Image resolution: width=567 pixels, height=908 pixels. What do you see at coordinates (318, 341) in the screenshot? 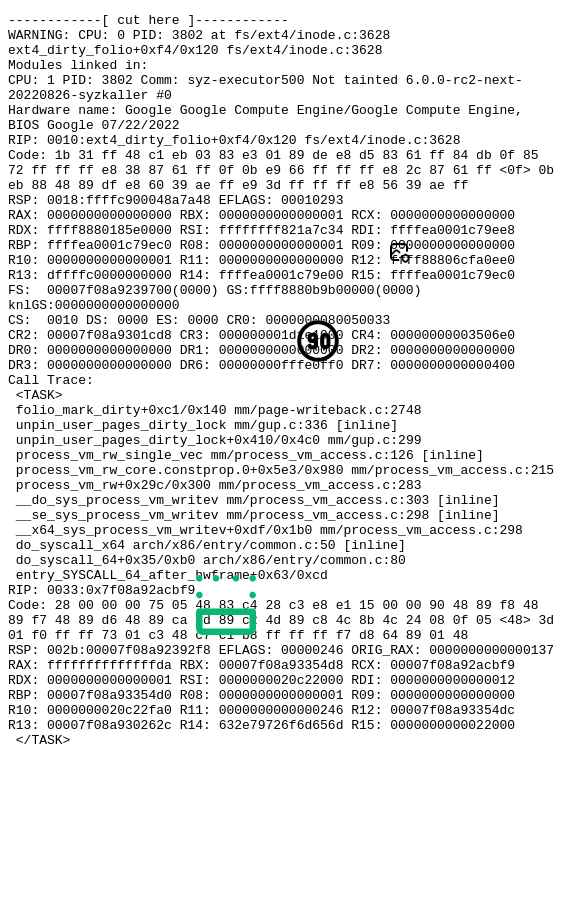
I see `set timer or duration for 90 seconds` at bounding box center [318, 341].